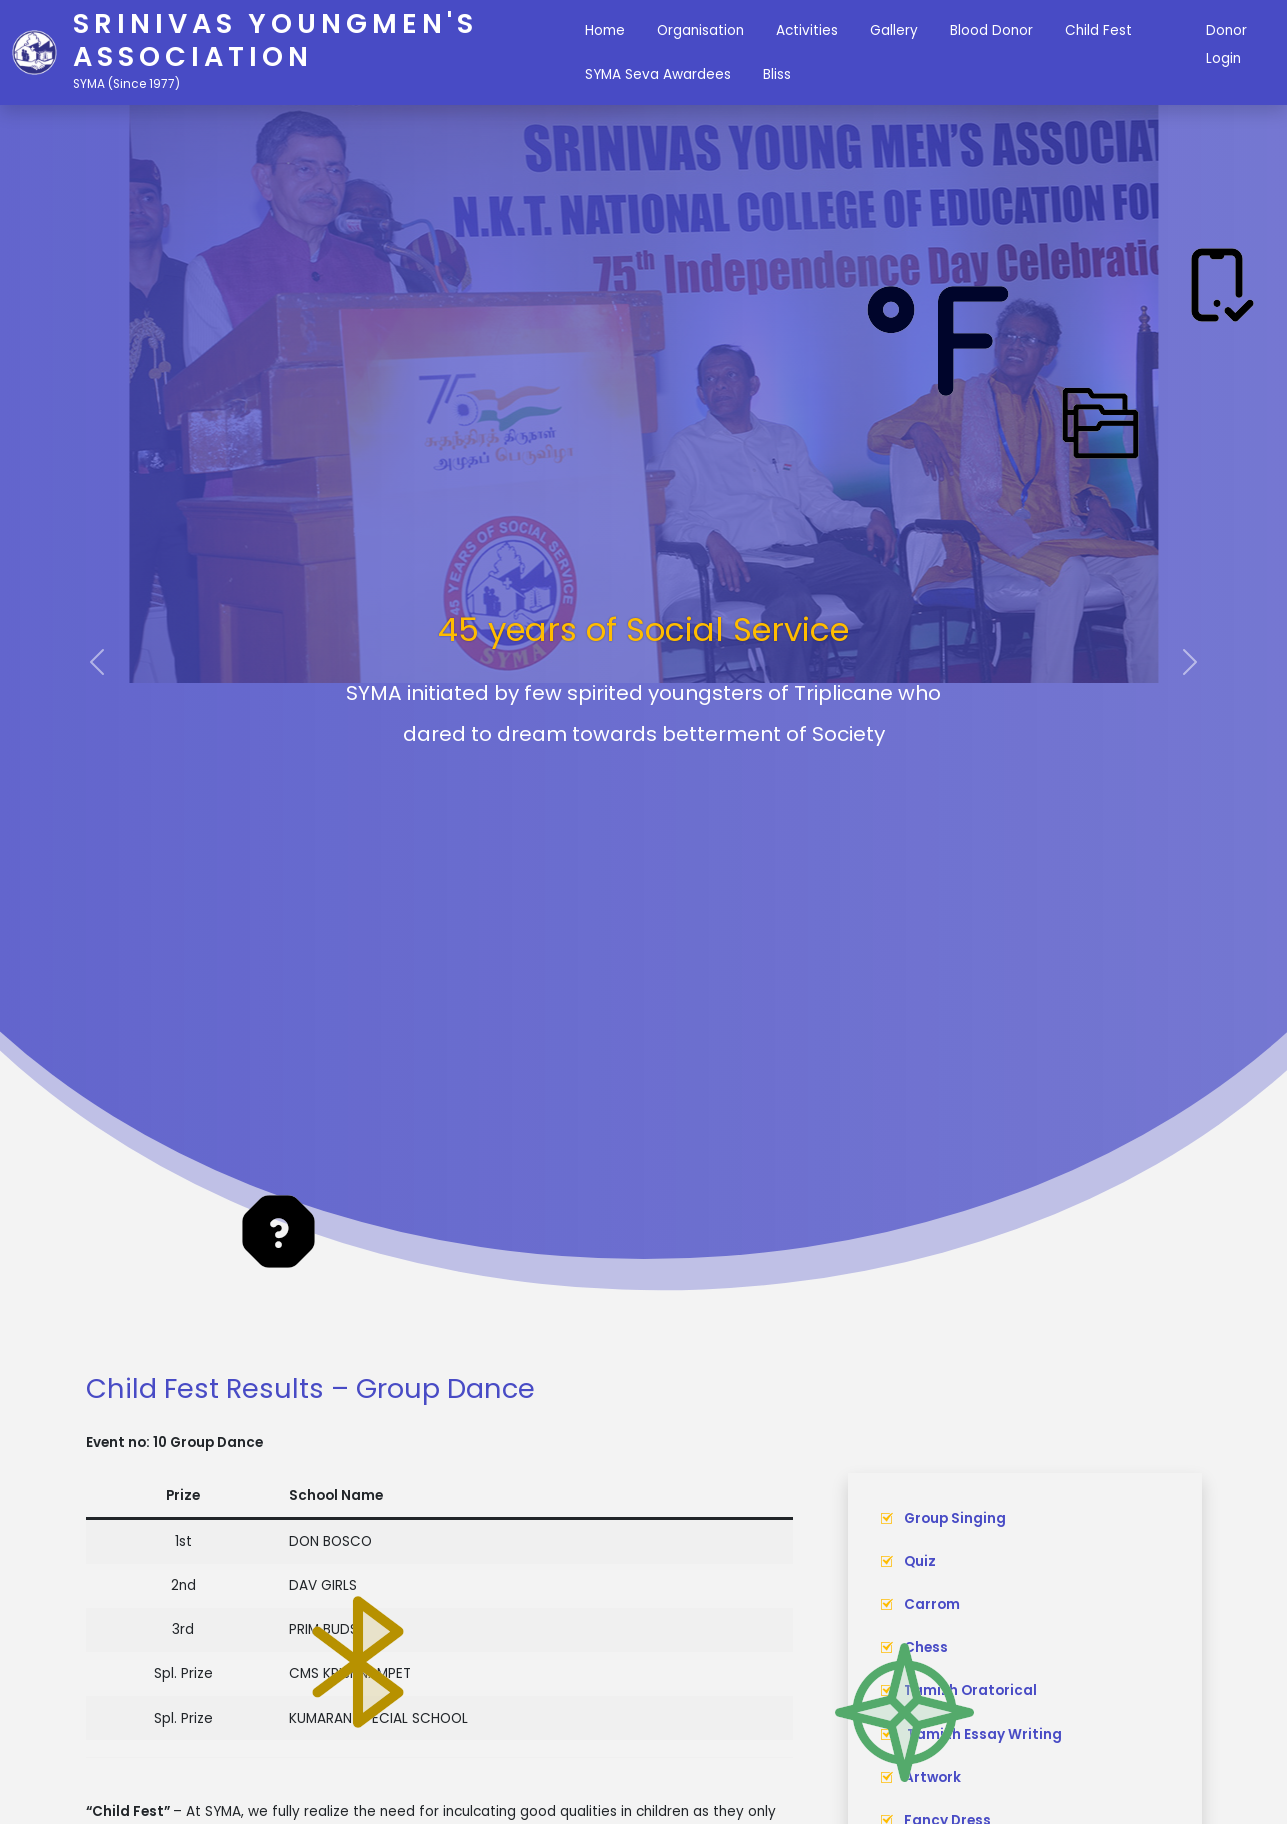 Image resolution: width=1287 pixels, height=1824 pixels. I want to click on access project submodules, so click(1100, 420).